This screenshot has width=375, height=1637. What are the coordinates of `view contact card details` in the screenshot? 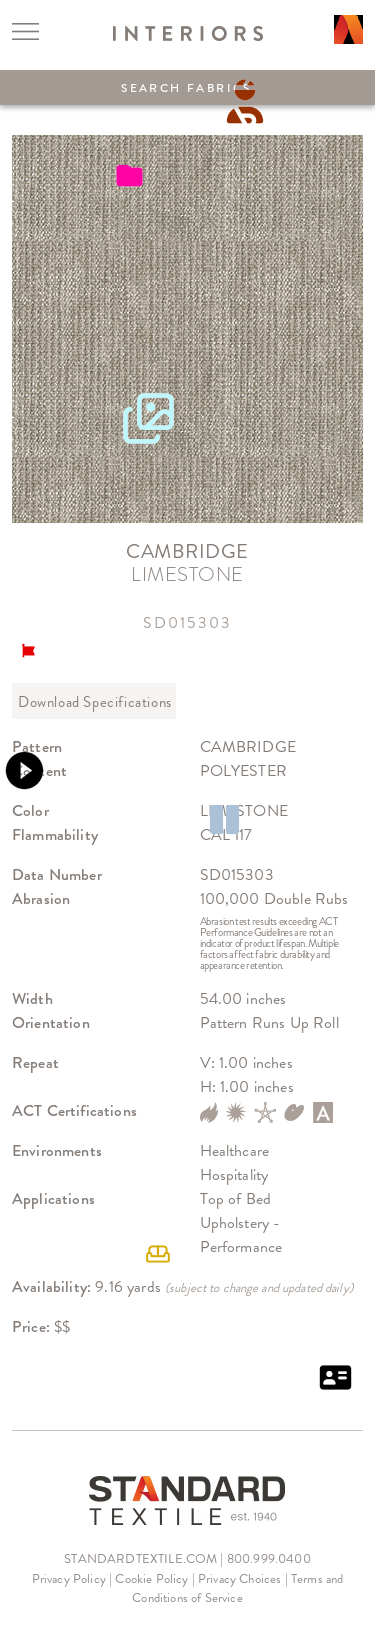 It's located at (335, 1377).